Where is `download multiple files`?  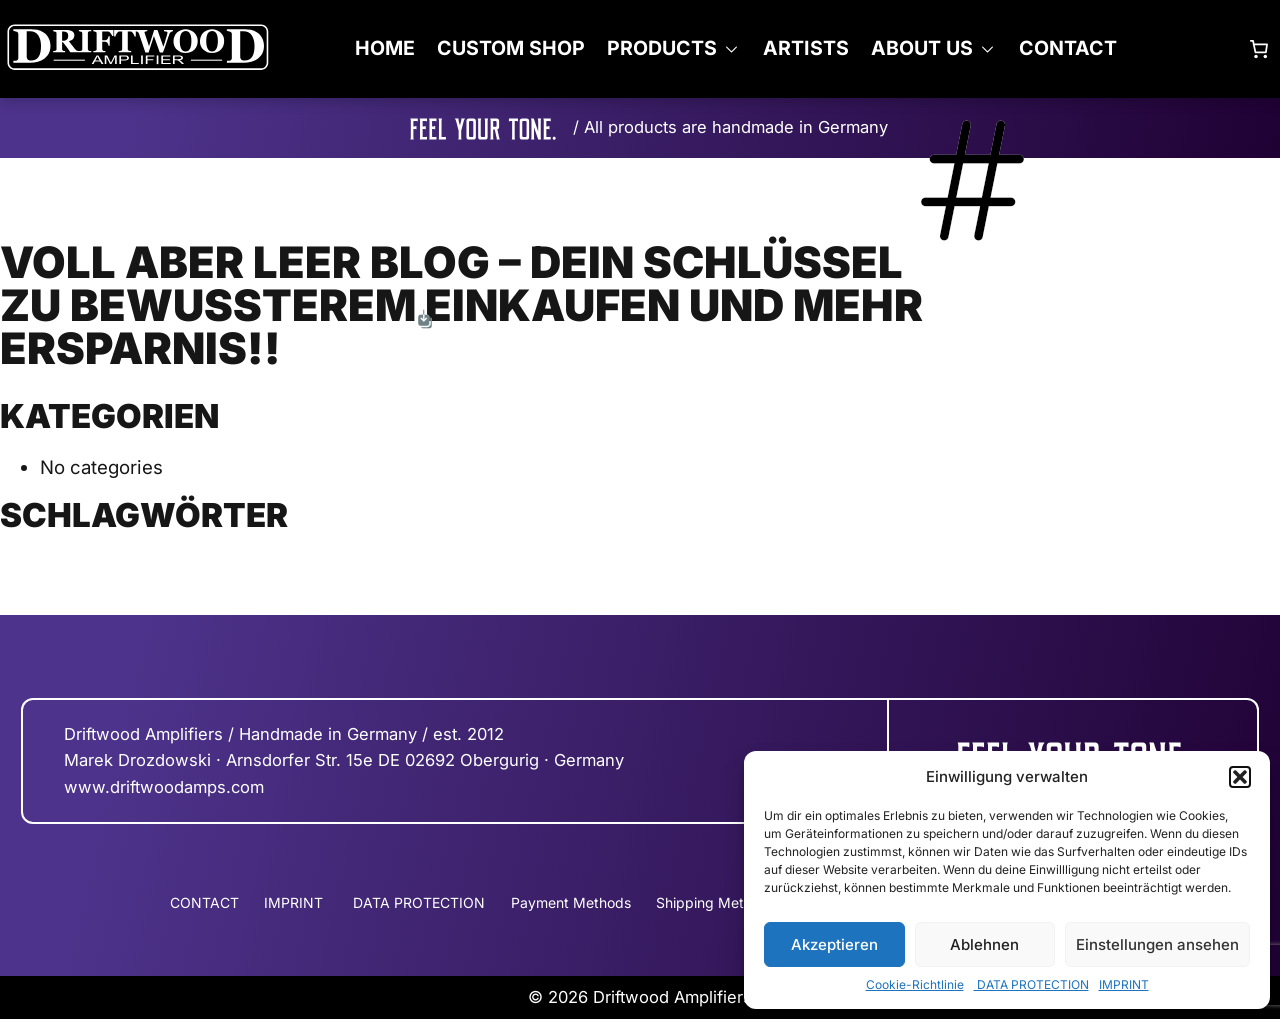
download multiple files is located at coordinates (425, 319).